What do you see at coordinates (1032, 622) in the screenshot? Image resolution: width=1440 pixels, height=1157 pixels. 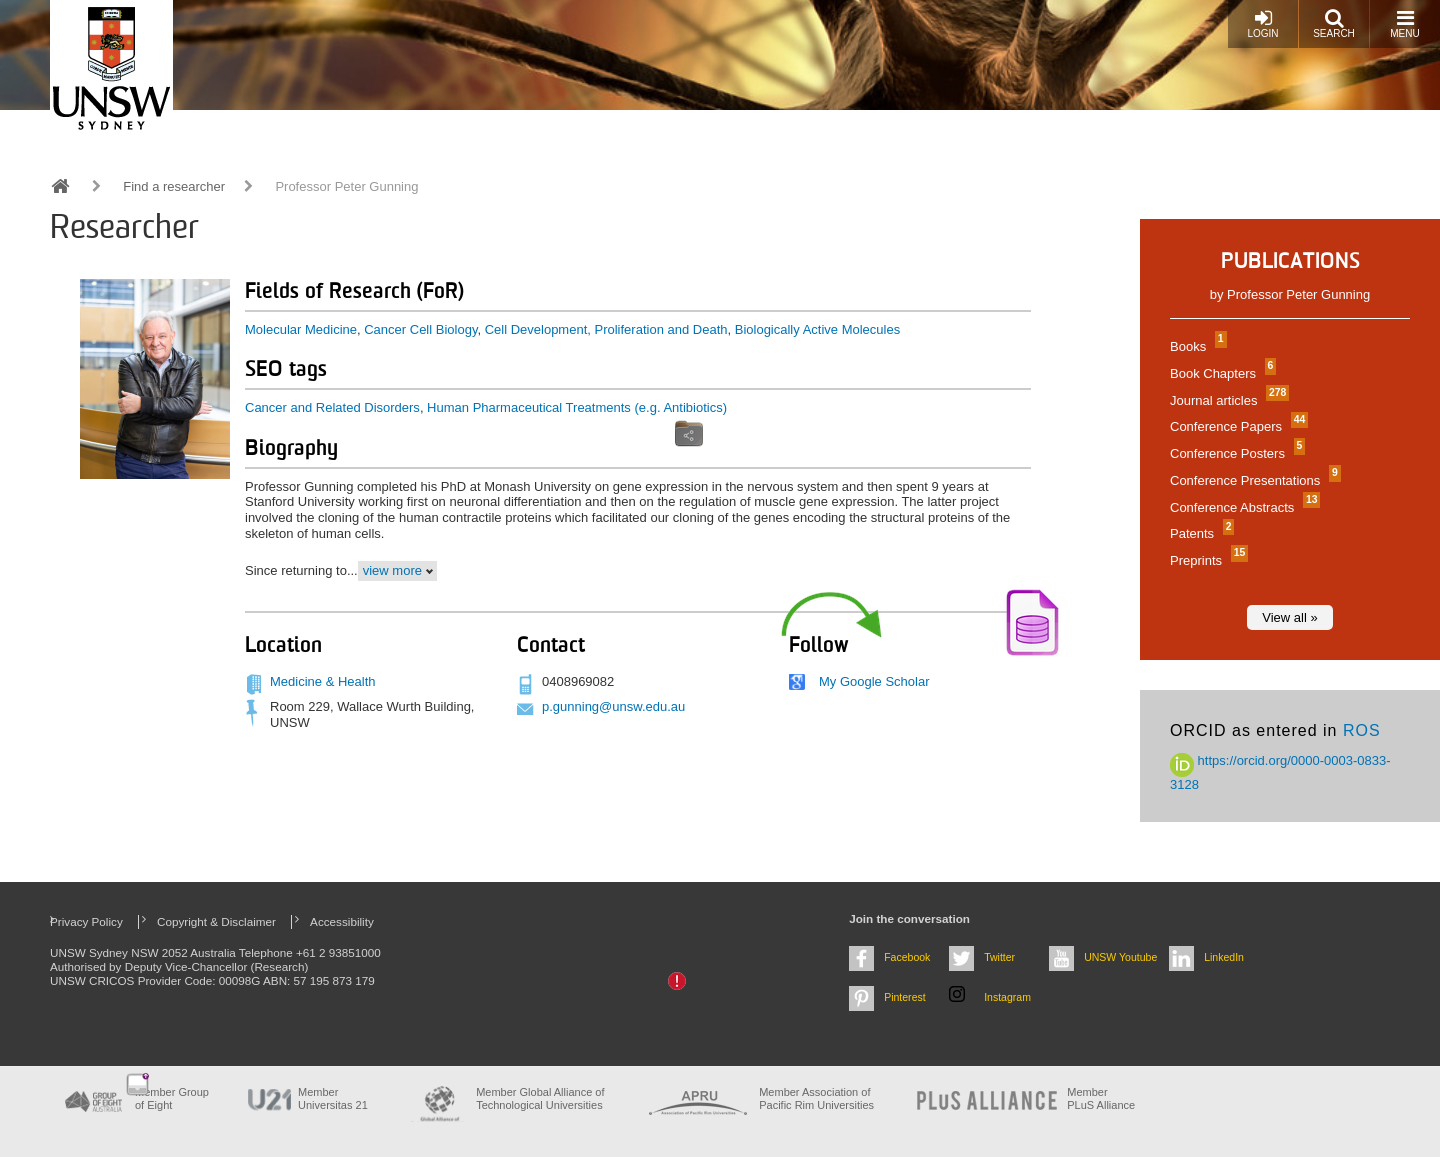 I see `libreoffice base database file` at bounding box center [1032, 622].